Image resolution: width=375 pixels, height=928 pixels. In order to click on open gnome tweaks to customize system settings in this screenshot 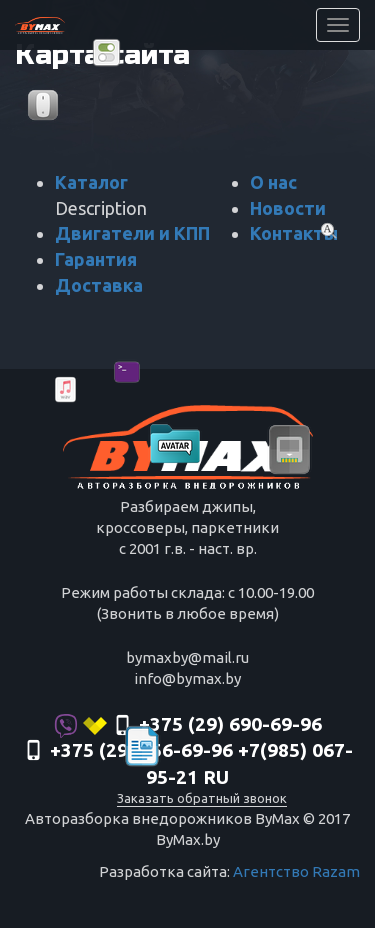, I will do `click(106, 52)`.